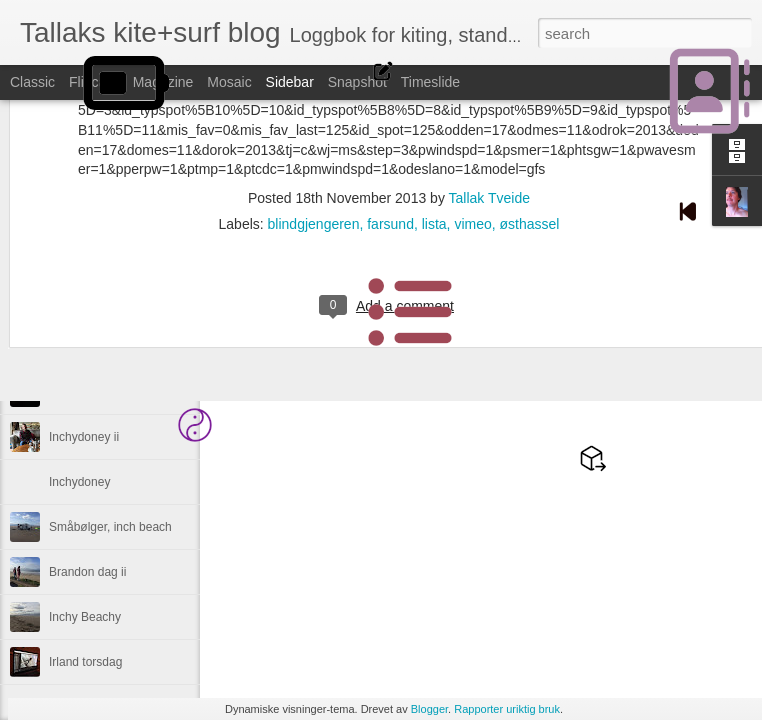 The width and height of the screenshot is (762, 720). What do you see at coordinates (591, 458) in the screenshot?
I see `method with return value in code editor` at bounding box center [591, 458].